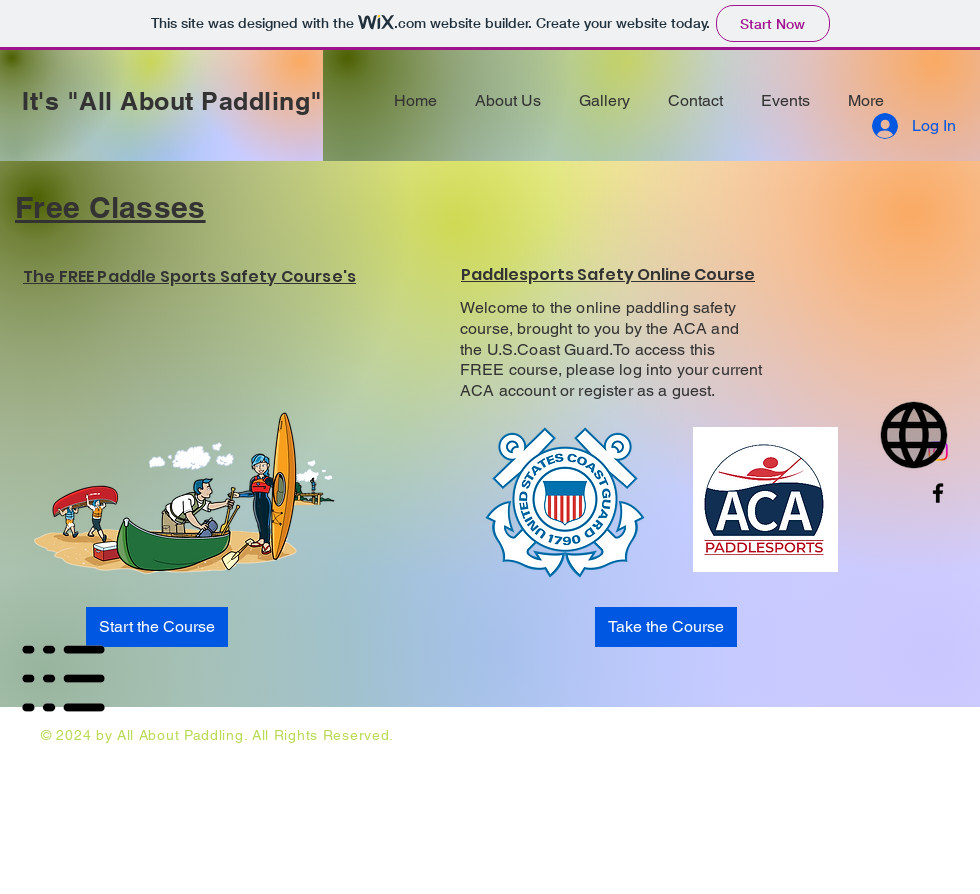  I want to click on view activity logs or history, so click(63, 678).